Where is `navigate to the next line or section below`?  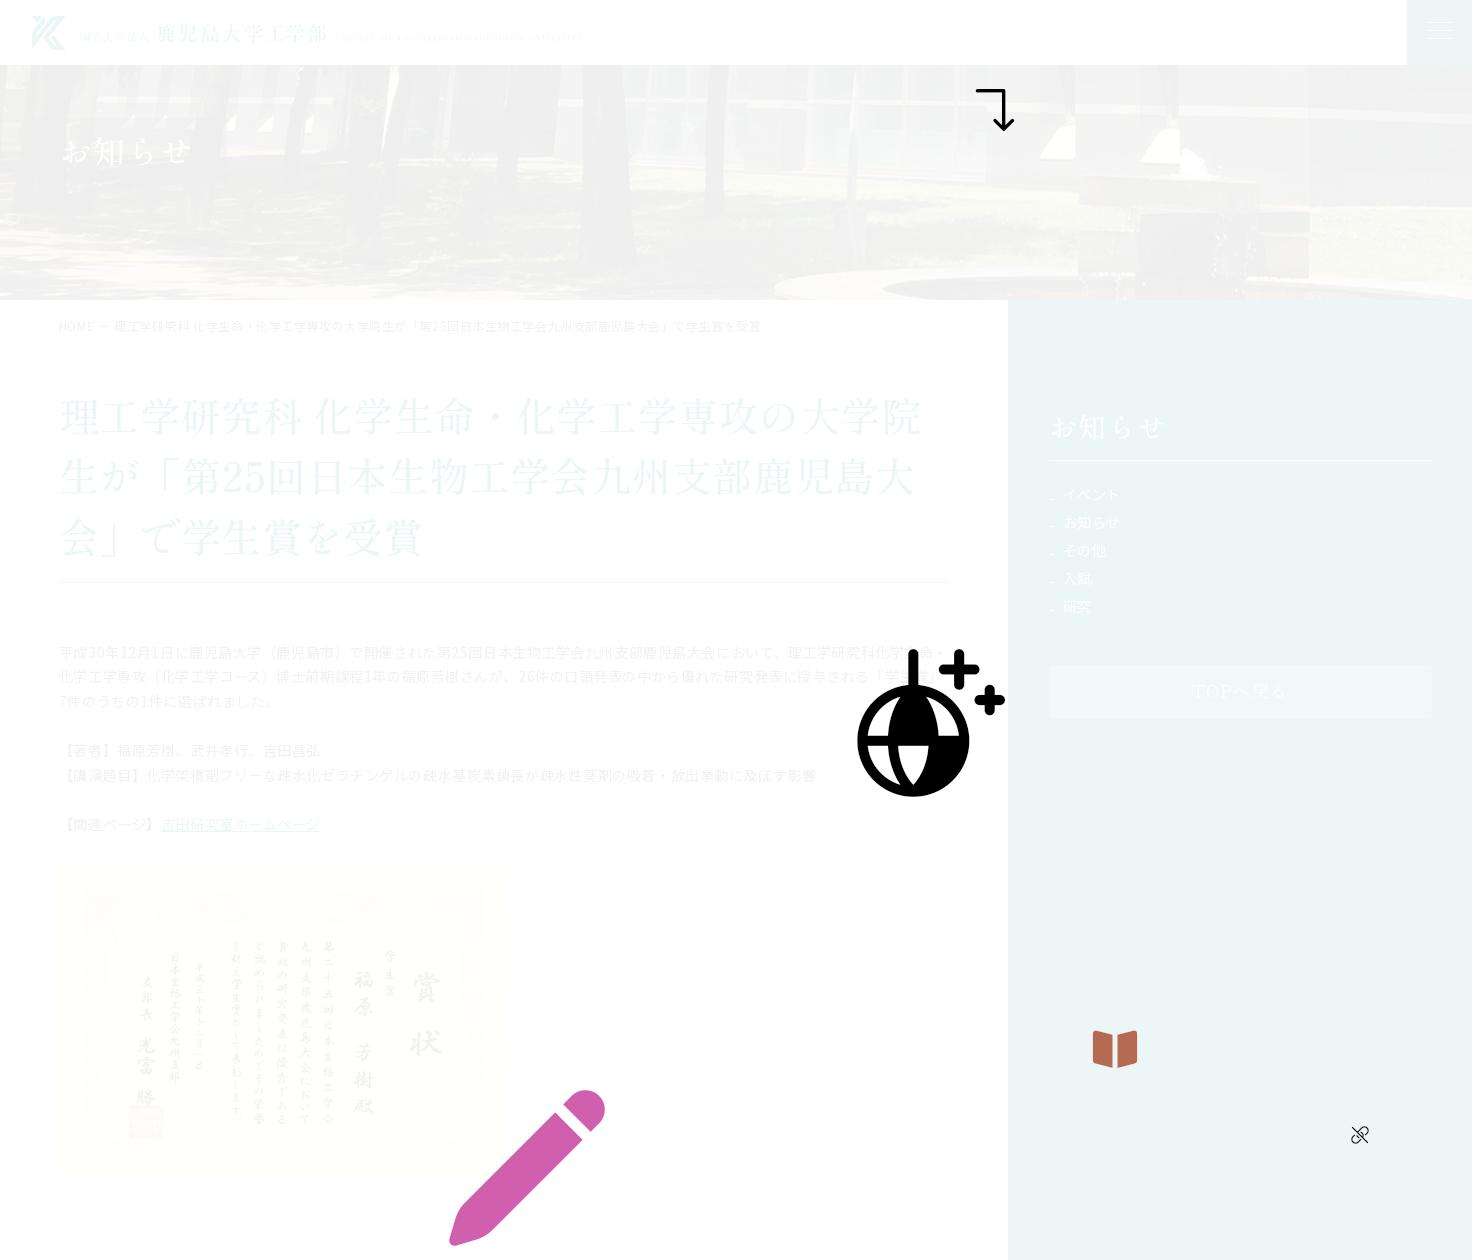
navigate to the next line or section below is located at coordinates (995, 110).